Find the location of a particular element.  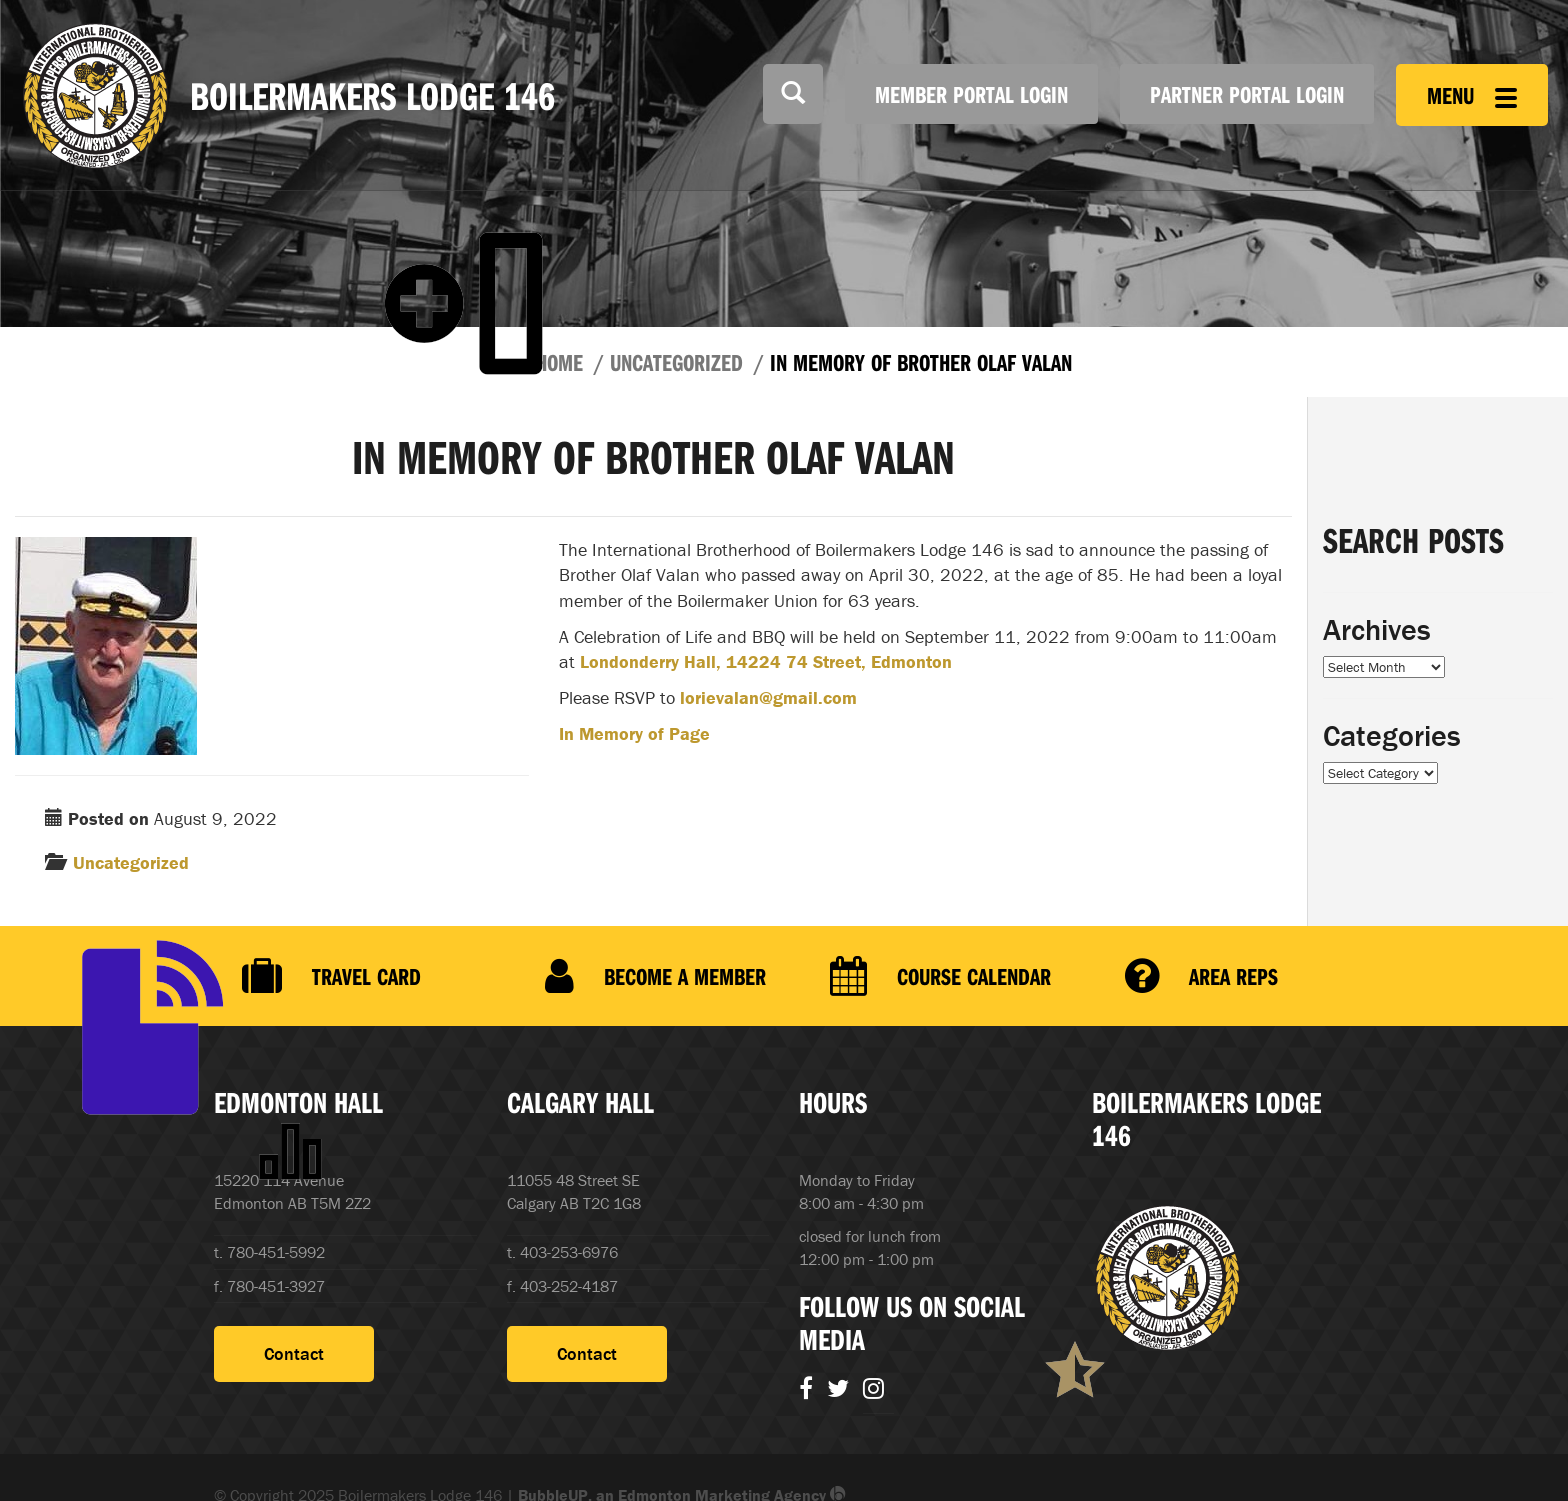

enable mobile hotspot is located at coordinates (148, 1031).